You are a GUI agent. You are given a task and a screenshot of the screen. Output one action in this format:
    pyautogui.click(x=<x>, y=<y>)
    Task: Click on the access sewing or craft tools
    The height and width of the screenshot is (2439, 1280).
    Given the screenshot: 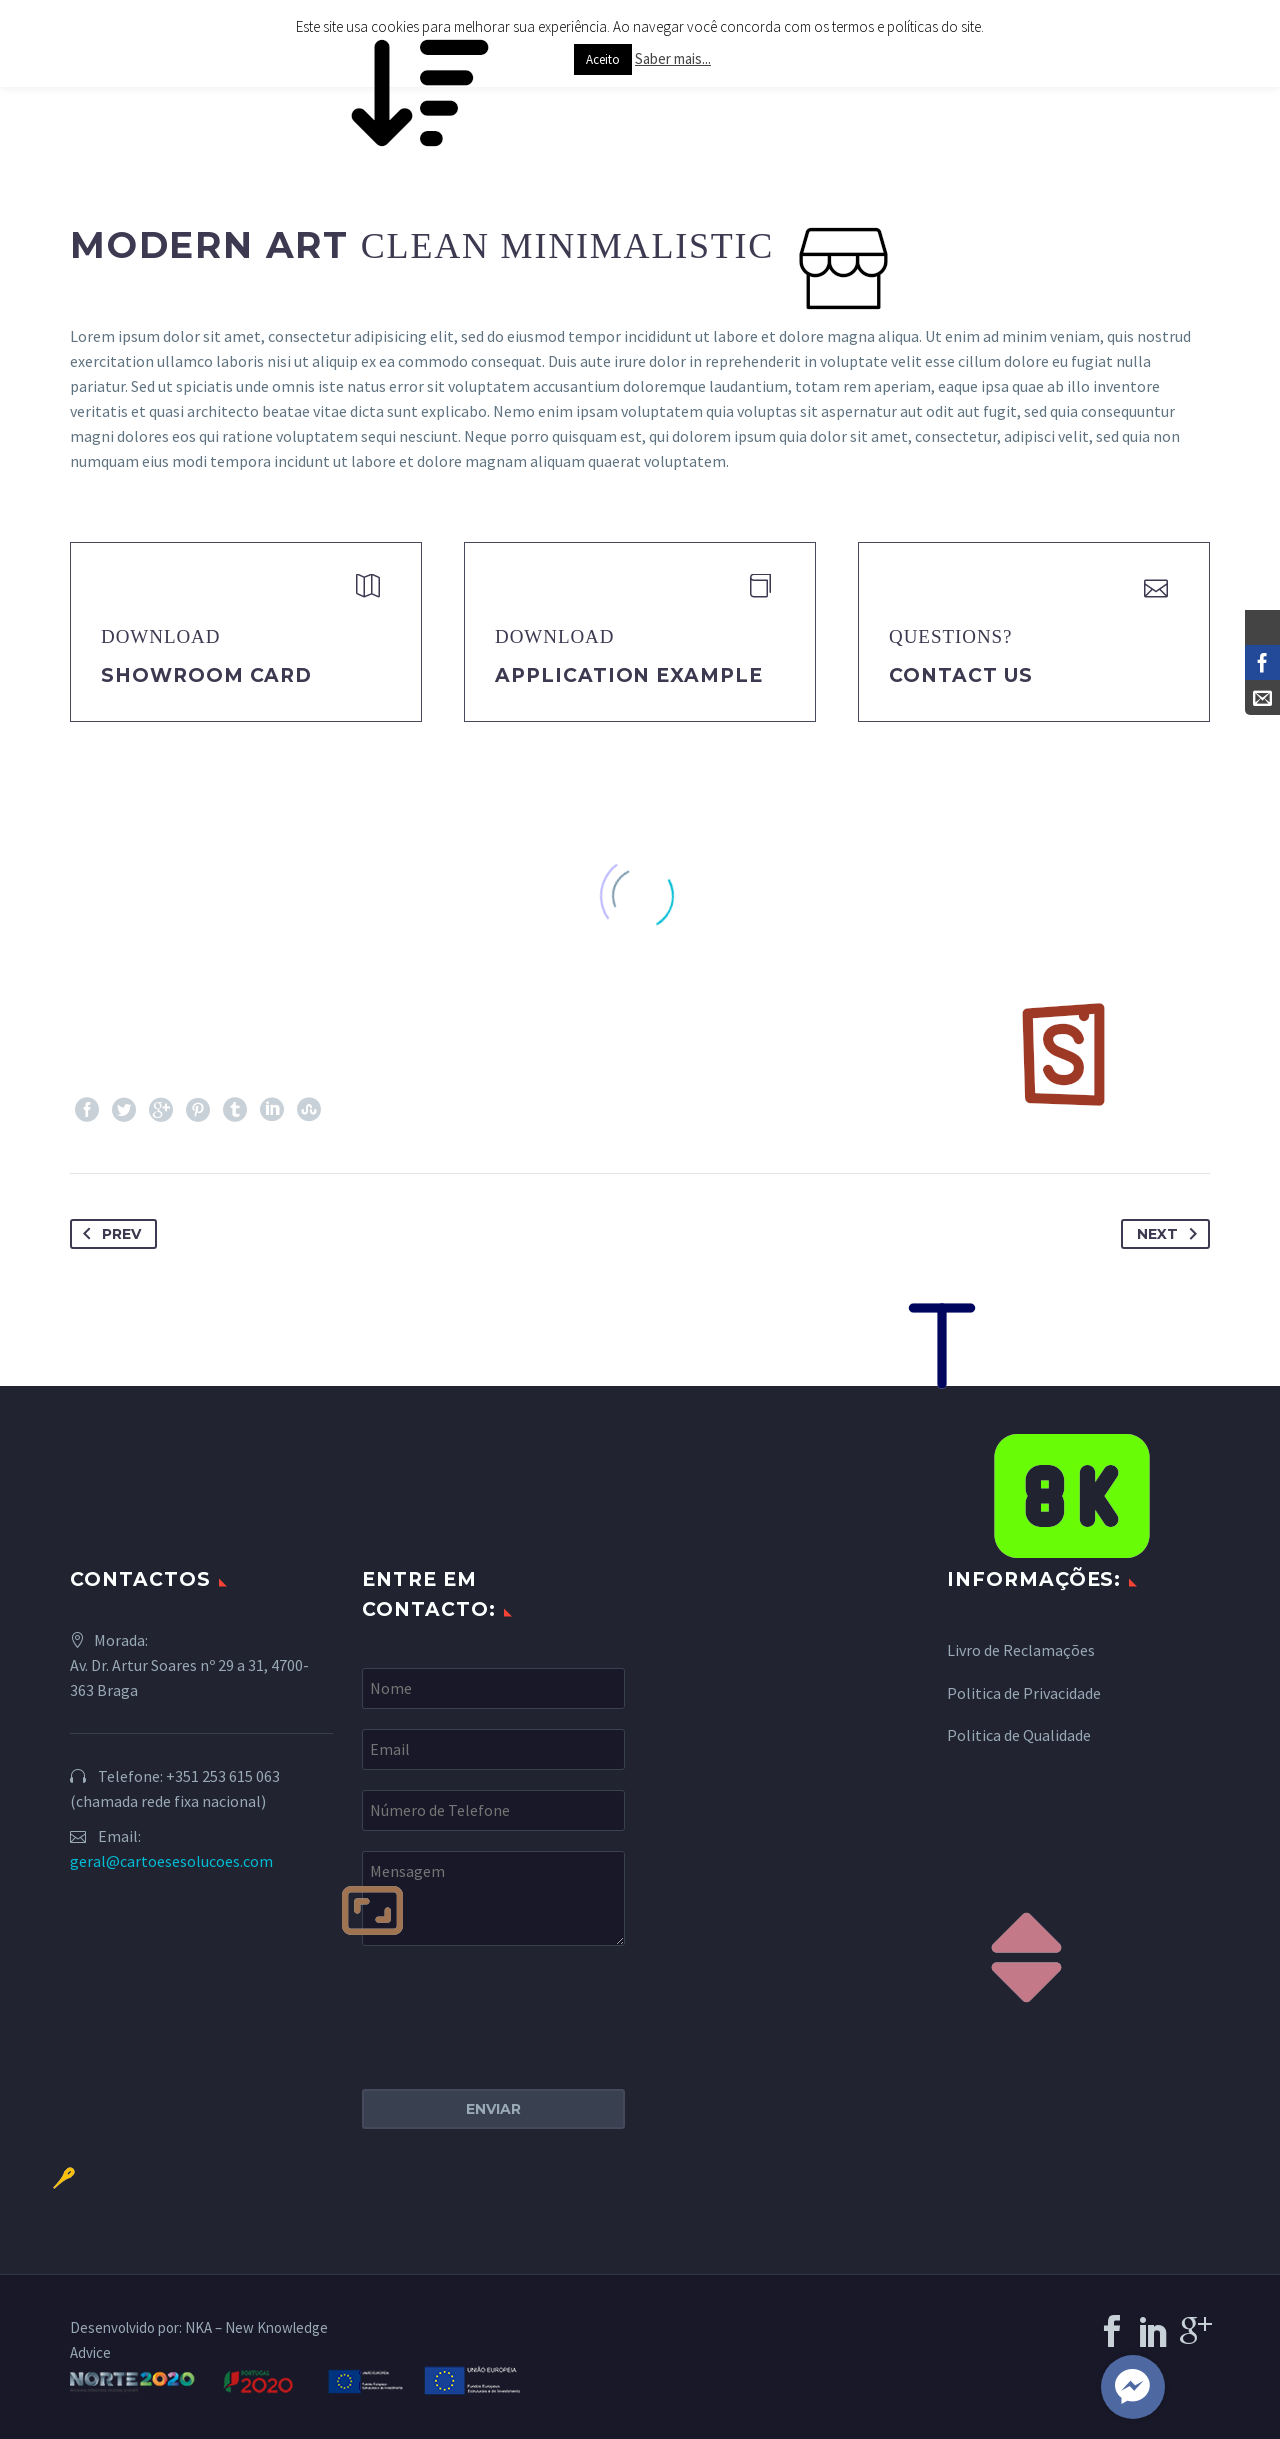 What is the action you would take?
    pyautogui.click(x=64, y=2178)
    